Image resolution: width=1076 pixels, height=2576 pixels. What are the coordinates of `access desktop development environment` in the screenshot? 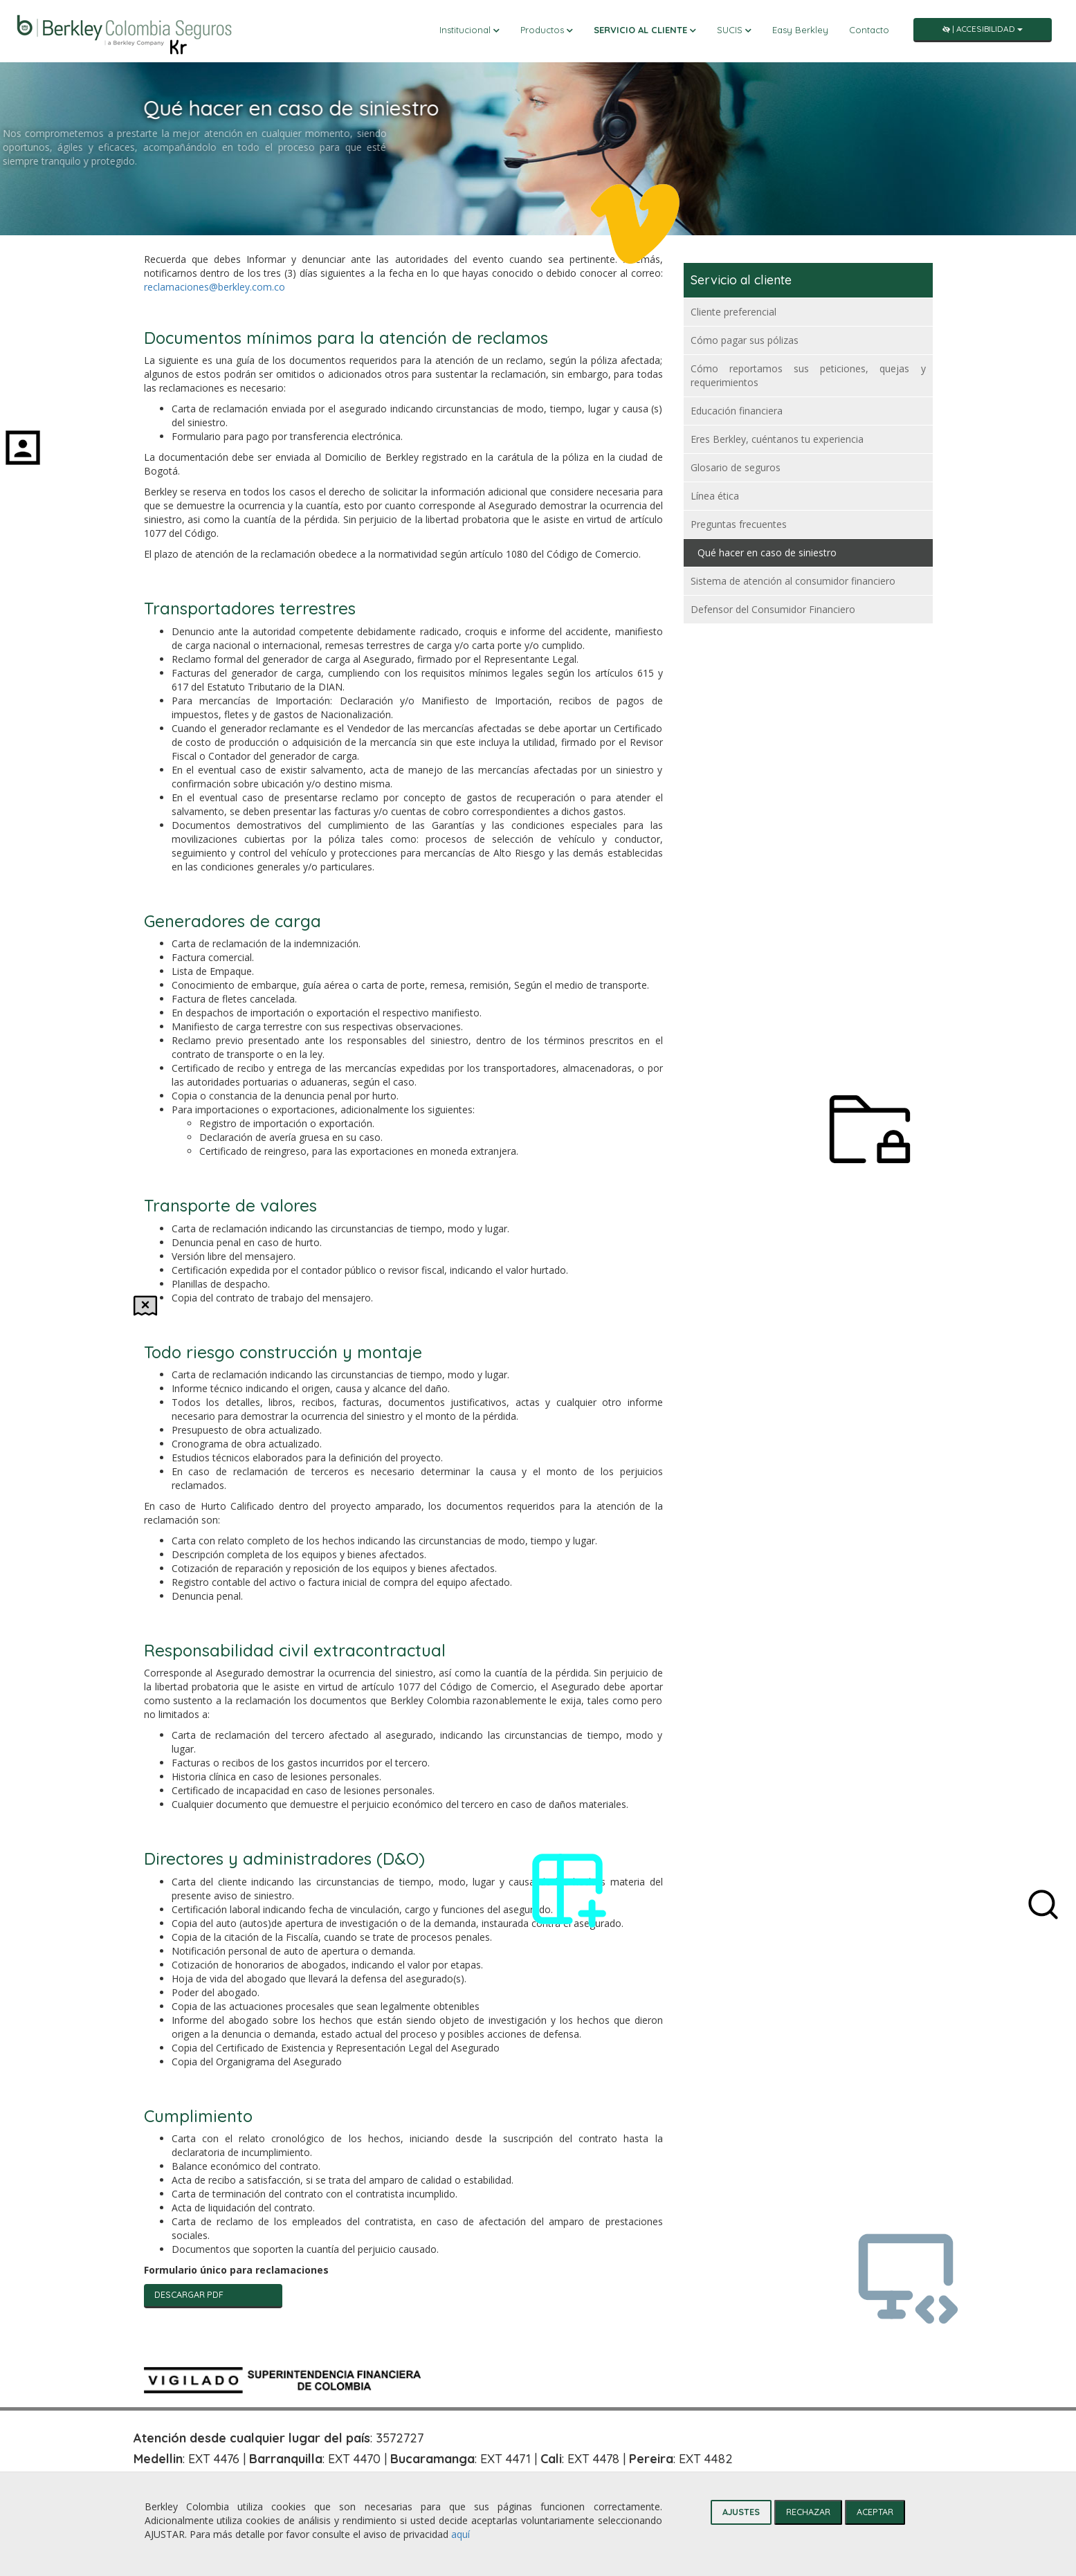 It's located at (906, 2276).